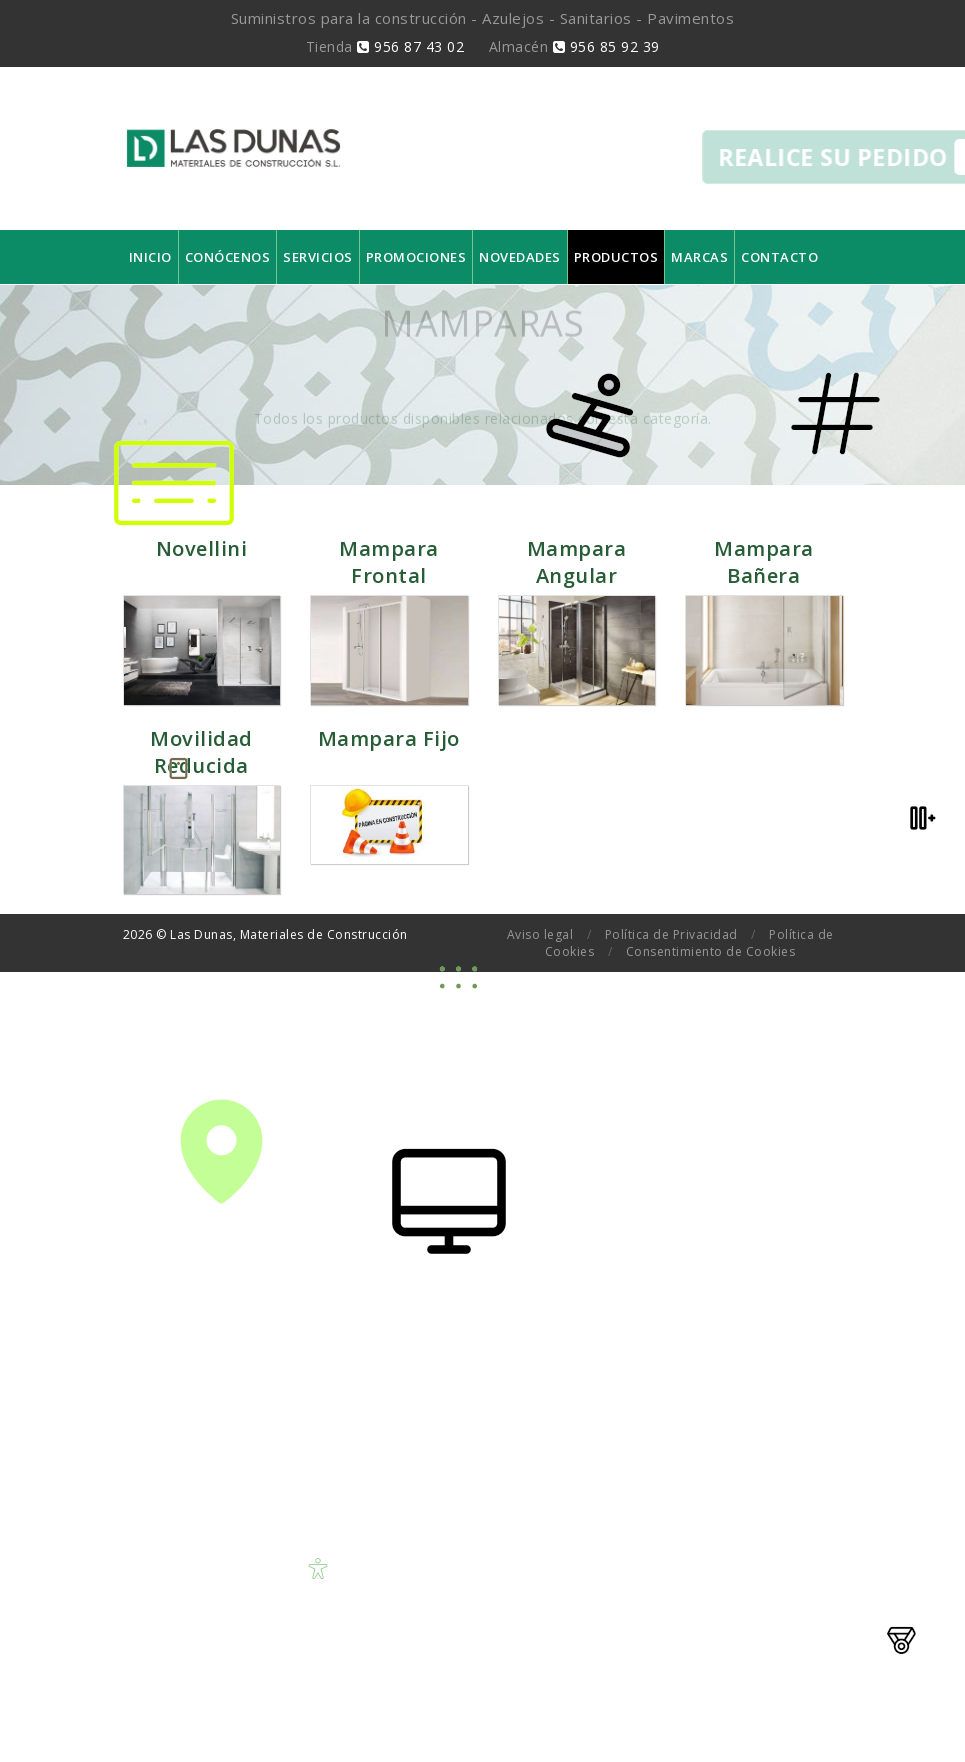 The width and height of the screenshot is (965, 1762). I want to click on accessibility settings or features, so click(318, 1569).